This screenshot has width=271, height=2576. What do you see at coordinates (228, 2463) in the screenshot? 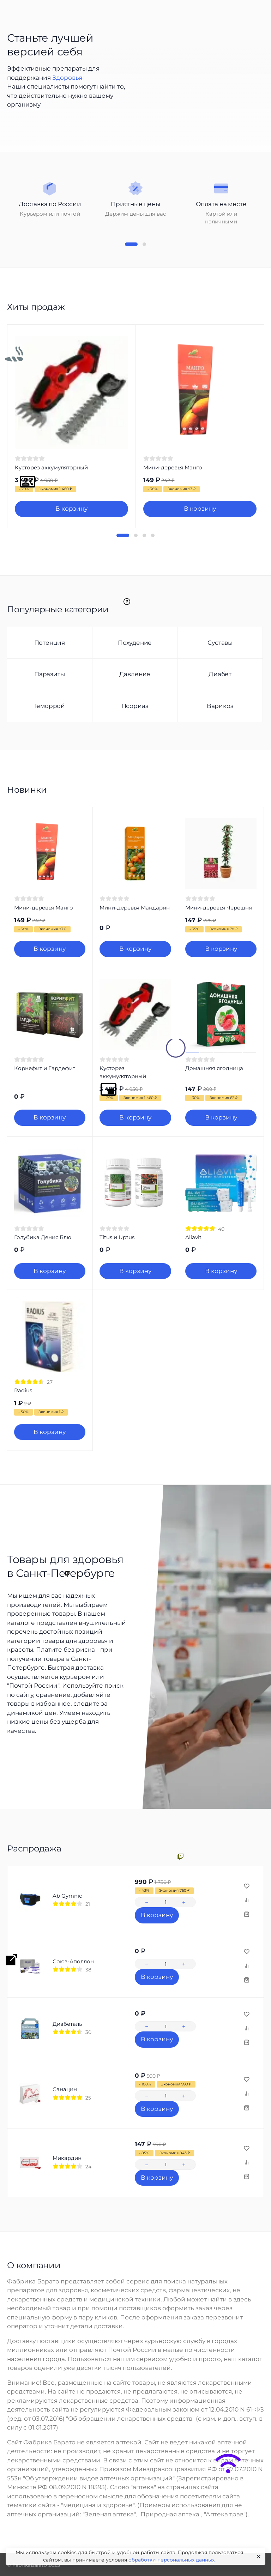
I see `indicates strong wifi connection` at bounding box center [228, 2463].